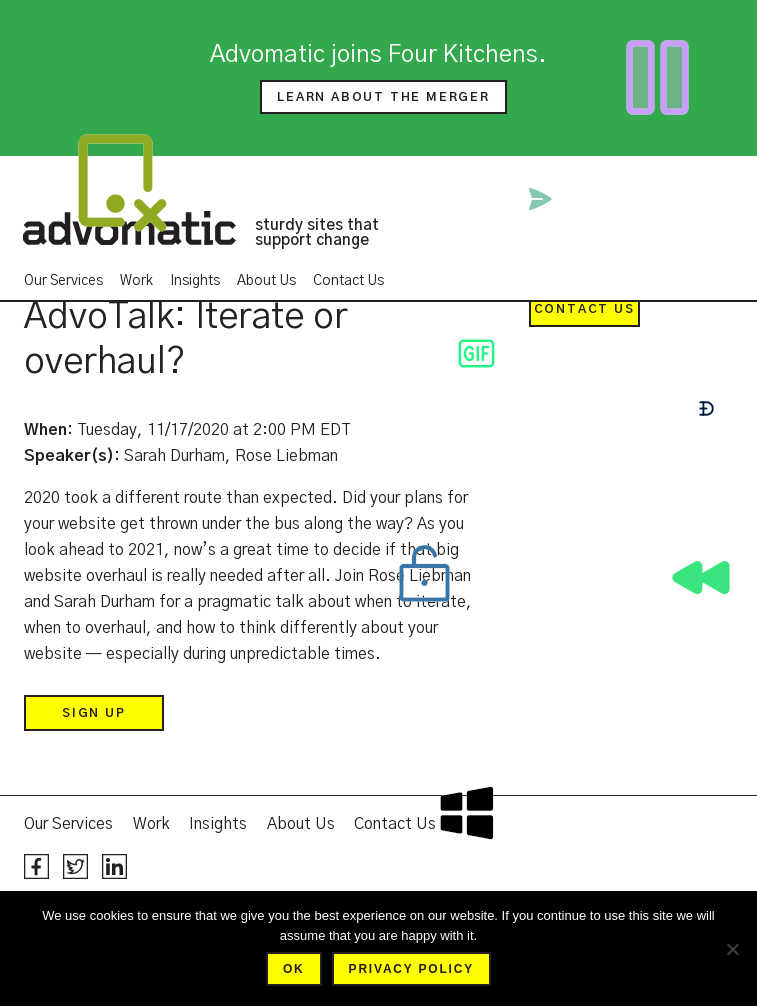 The height and width of the screenshot is (1006, 757). Describe the element at coordinates (657, 77) in the screenshot. I see `switch to column layout view` at that location.